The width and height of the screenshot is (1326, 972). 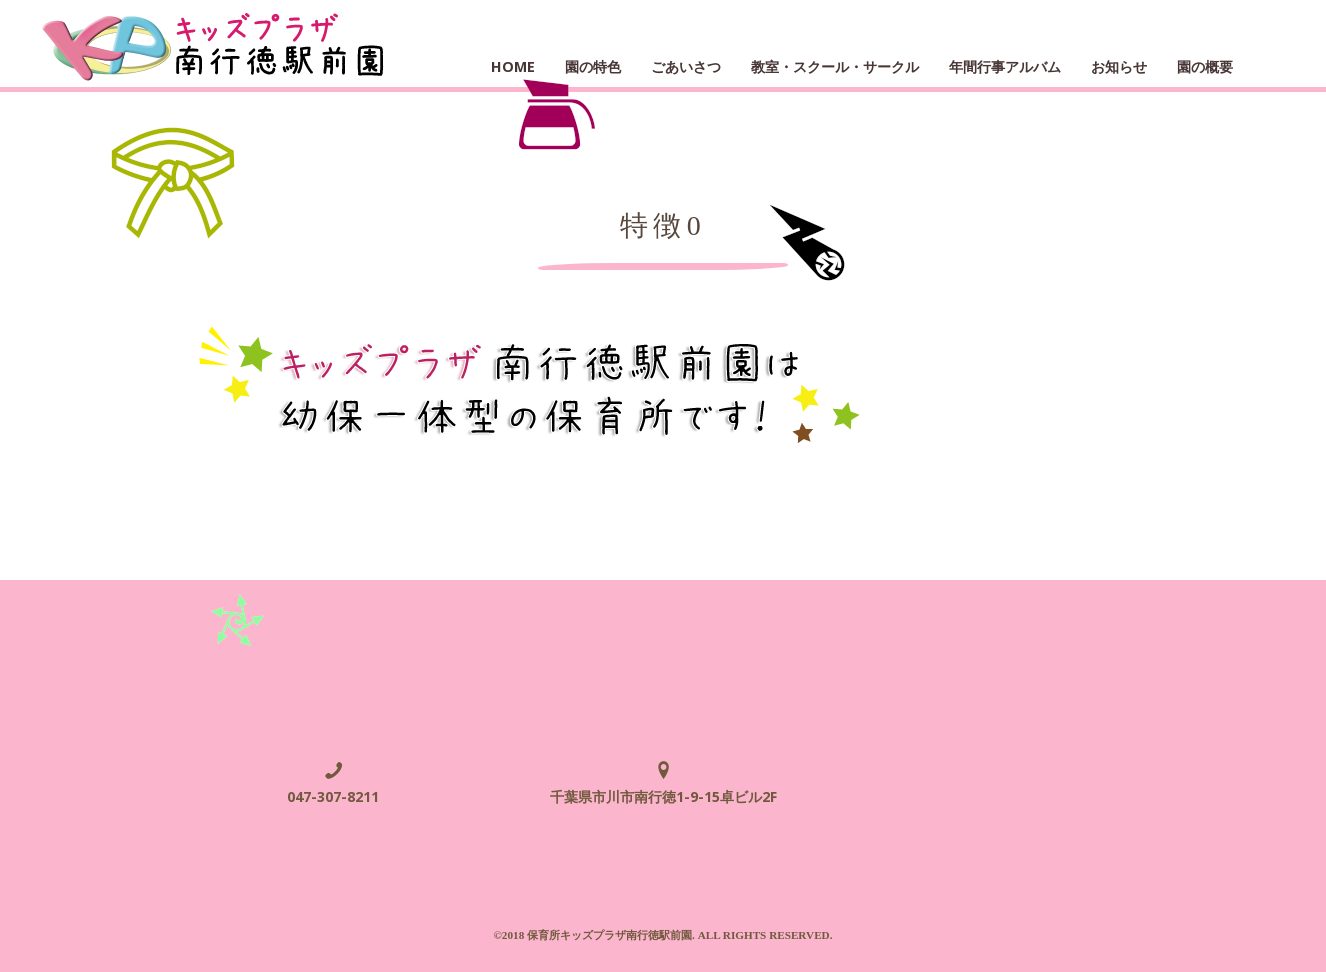 What do you see at coordinates (557, 114) in the screenshot?
I see `indicates coffee is available or brewing` at bounding box center [557, 114].